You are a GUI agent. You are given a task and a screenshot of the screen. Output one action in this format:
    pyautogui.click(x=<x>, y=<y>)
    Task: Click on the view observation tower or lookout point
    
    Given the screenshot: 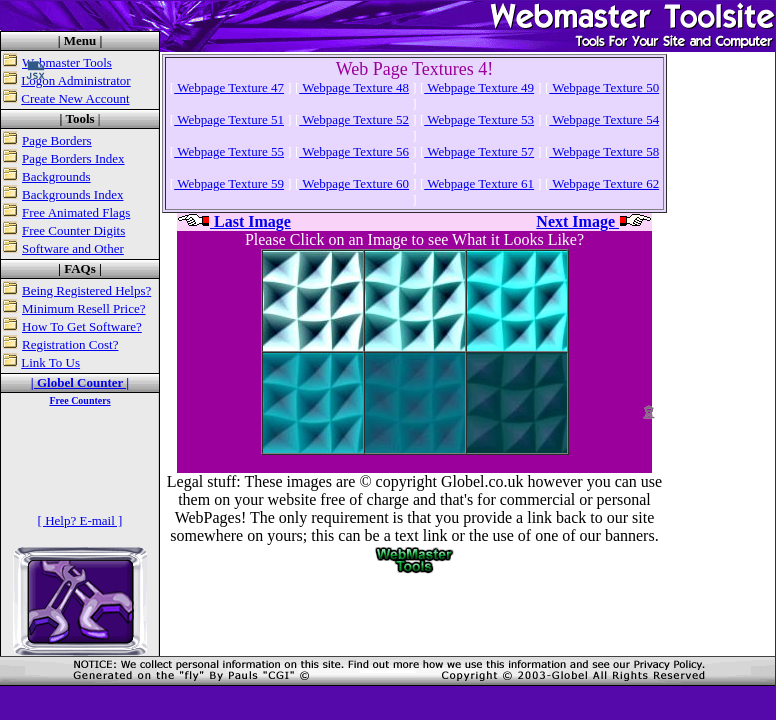 What is the action you would take?
    pyautogui.click(x=649, y=412)
    